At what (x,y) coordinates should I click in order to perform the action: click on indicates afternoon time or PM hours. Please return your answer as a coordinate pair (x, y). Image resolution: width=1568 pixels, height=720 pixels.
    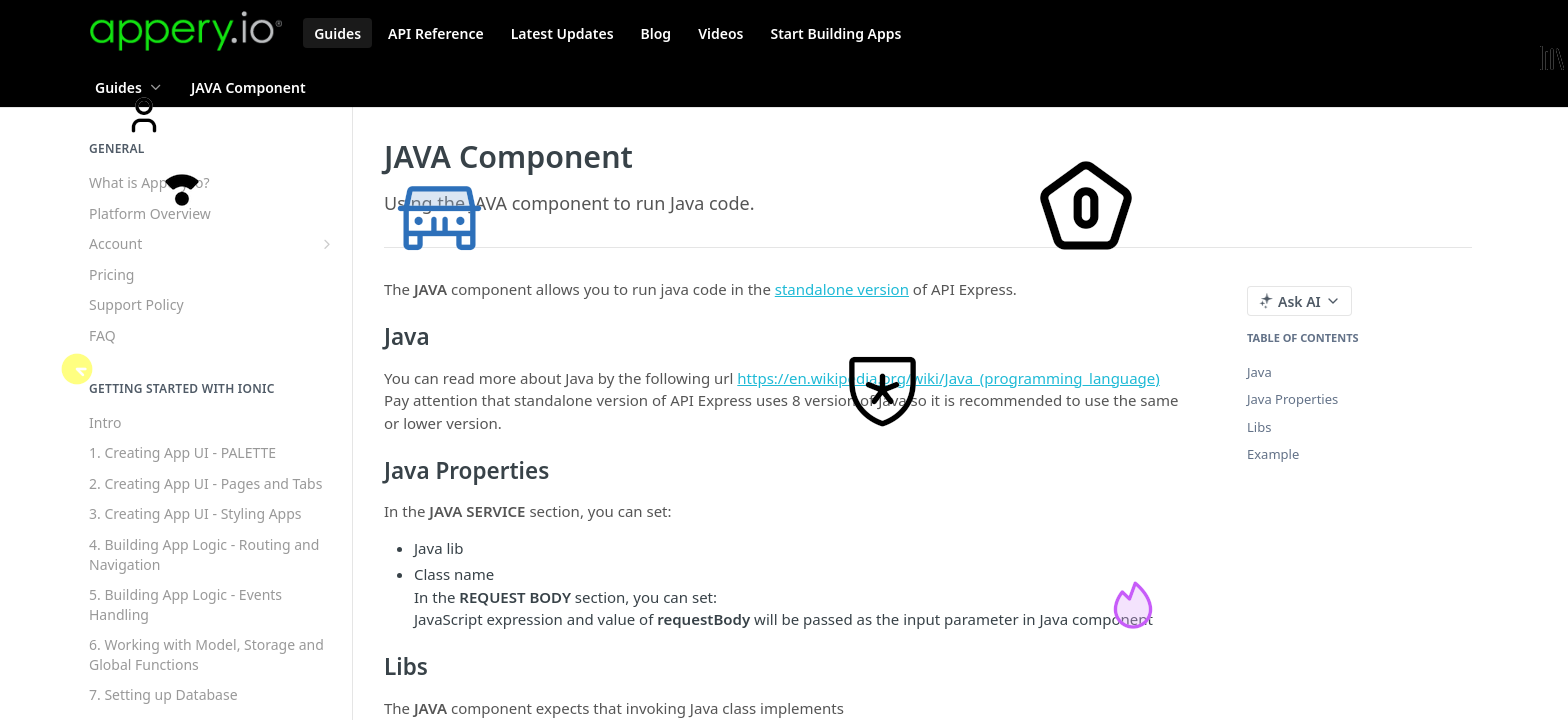
    Looking at the image, I should click on (77, 369).